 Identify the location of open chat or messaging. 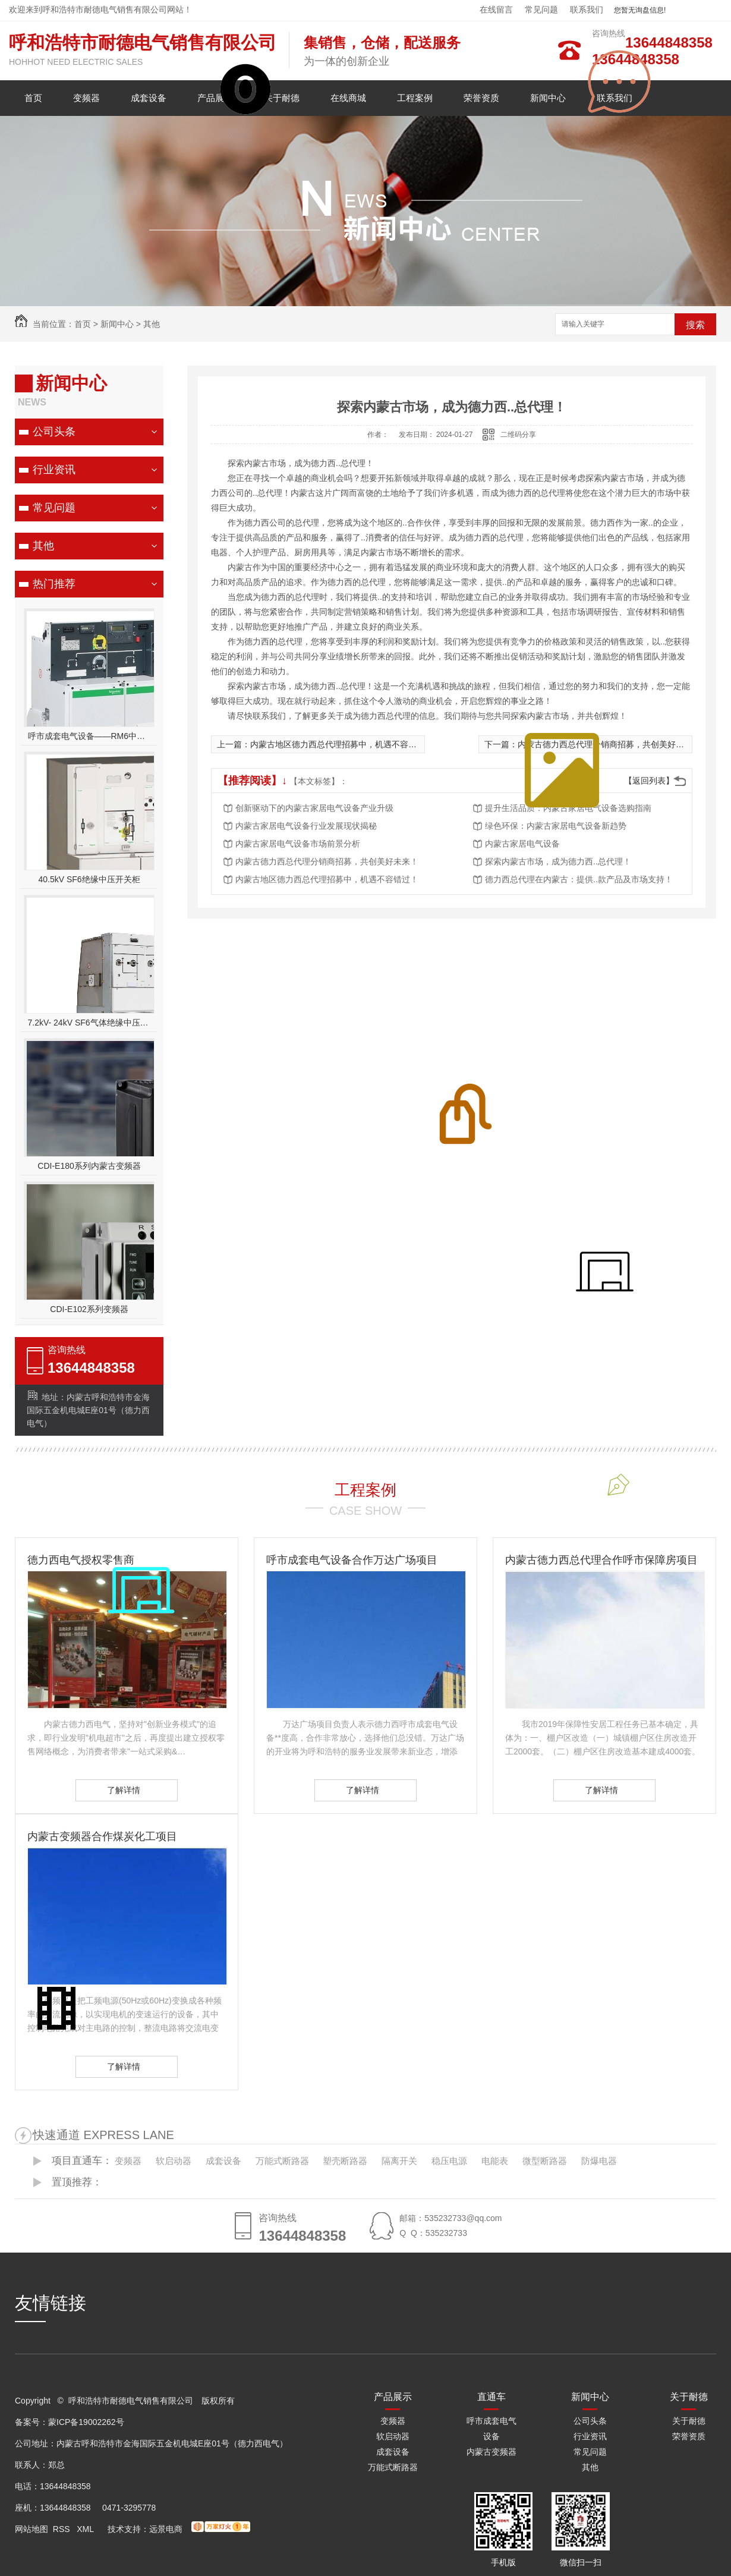
(619, 81).